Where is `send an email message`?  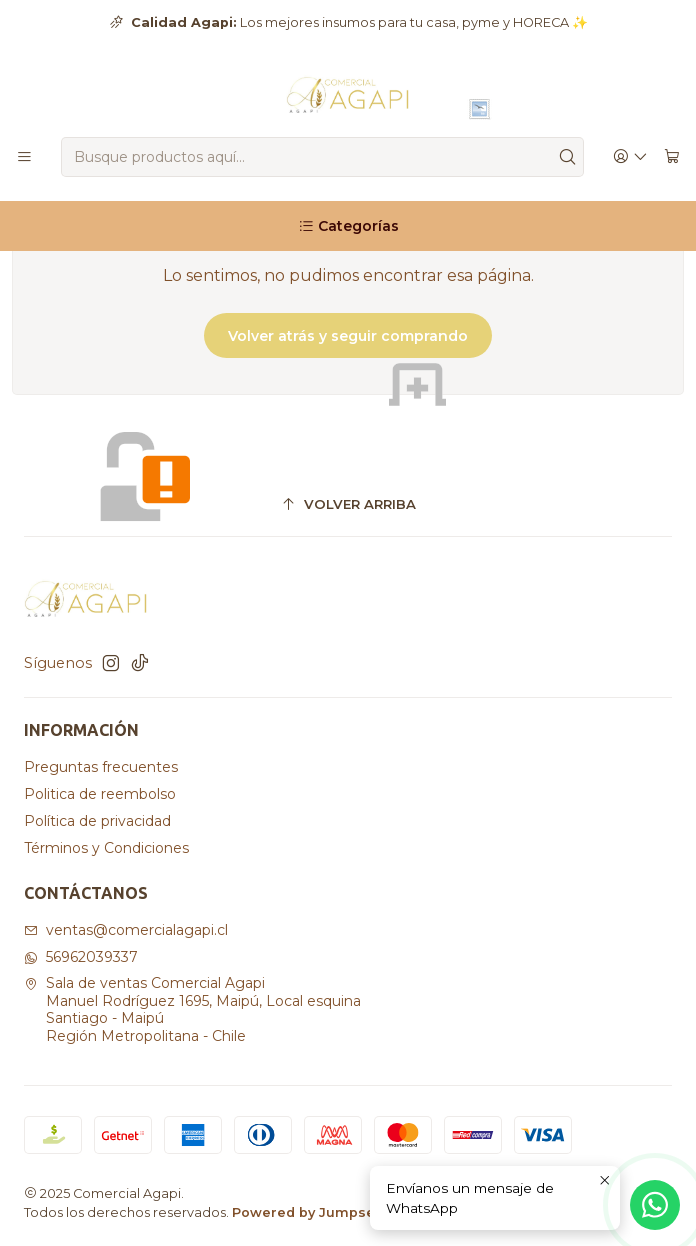 send an email message is located at coordinates (479, 109).